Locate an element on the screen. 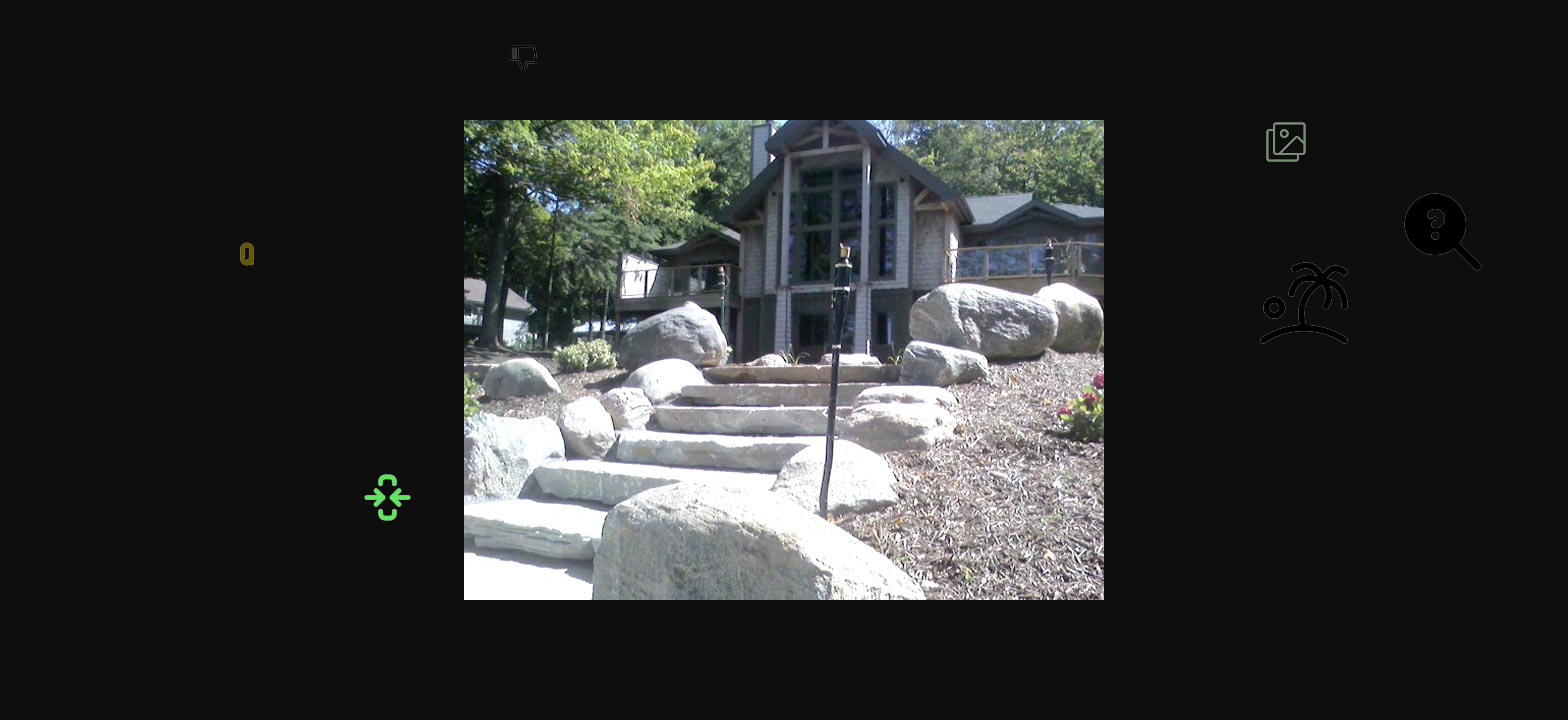  indicates a label or category starting with "q" is located at coordinates (247, 254).